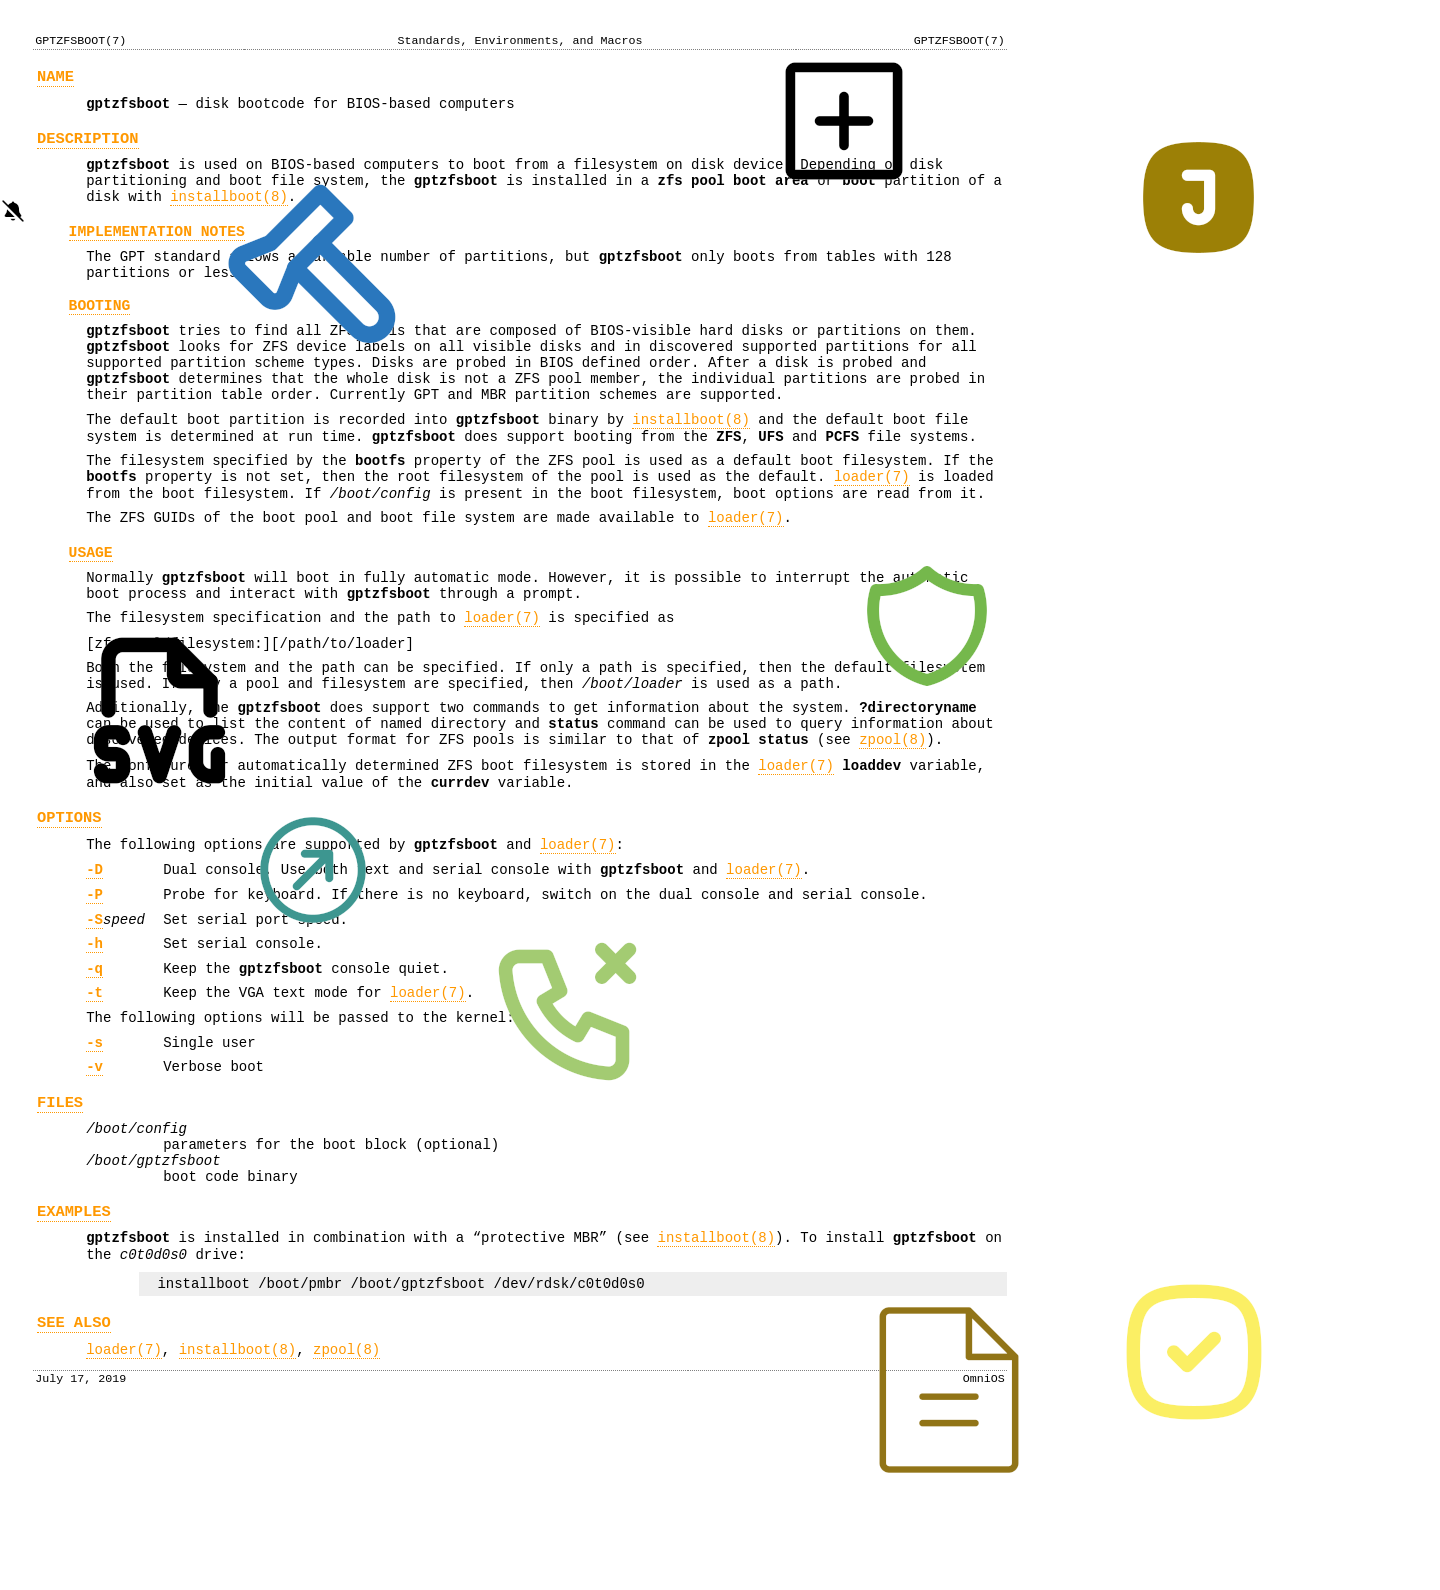 The image size is (1440, 1590). What do you see at coordinates (13, 211) in the screenshot?
I see `mute notifications` at bounding box center [13, 211].